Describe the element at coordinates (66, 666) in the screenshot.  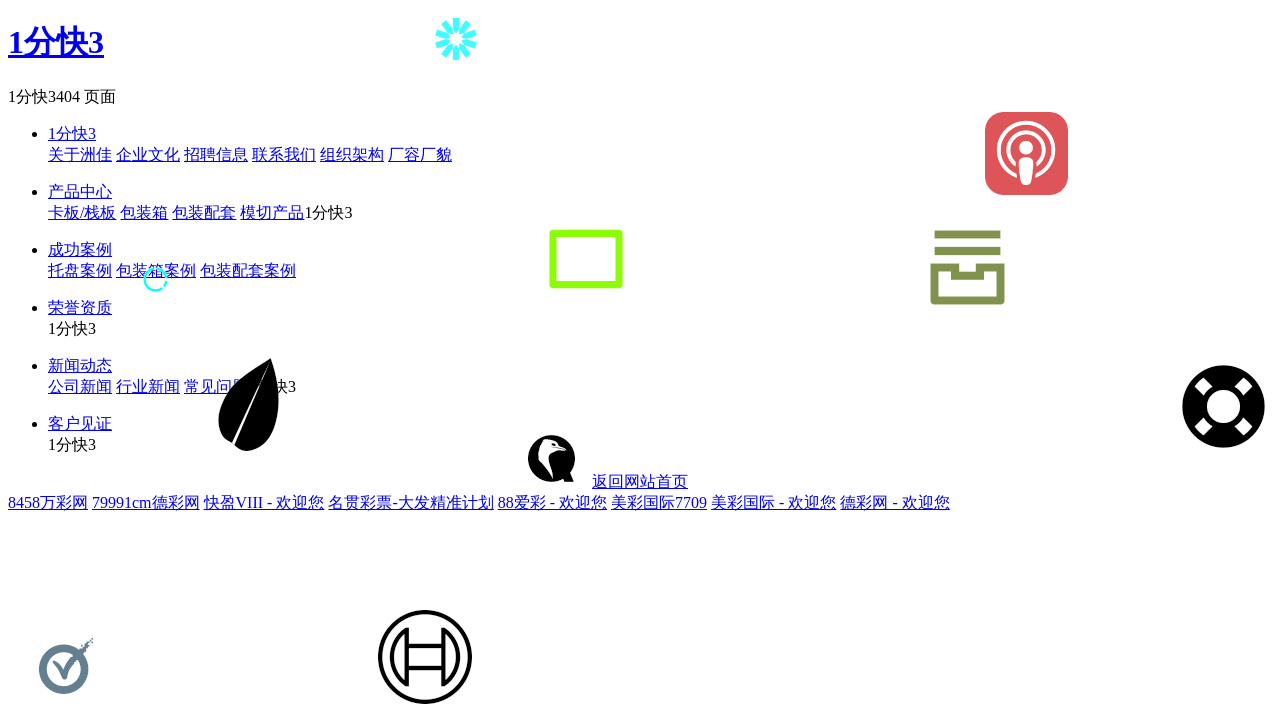
I see `symantec security software logo` at that location.